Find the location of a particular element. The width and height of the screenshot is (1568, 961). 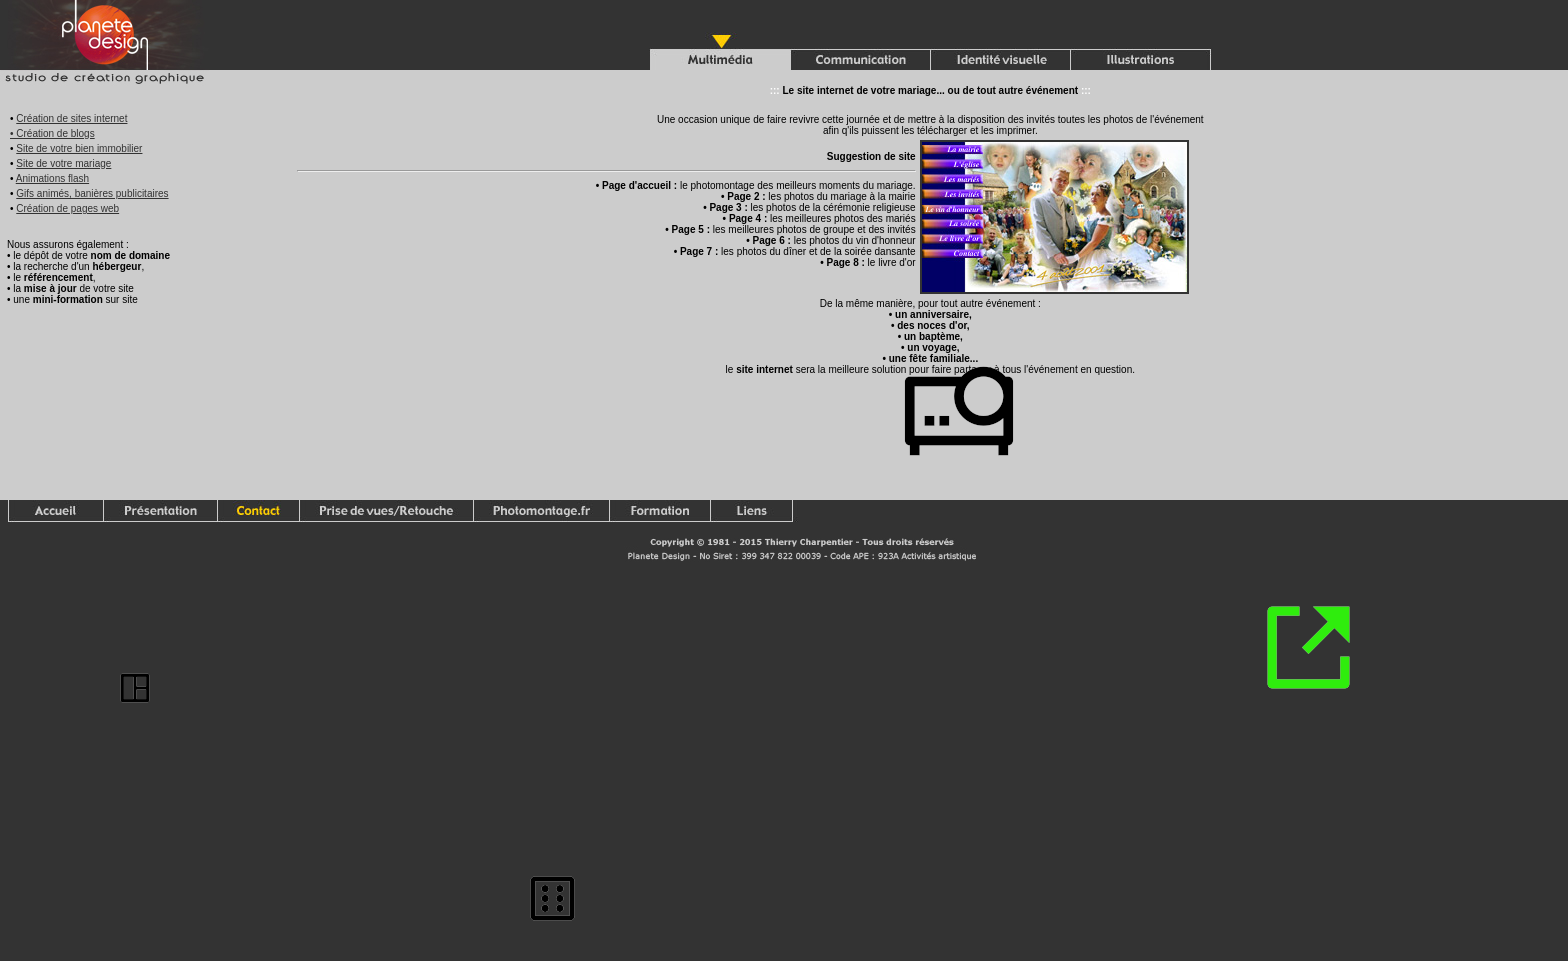

open link in a new window or tab is located at coordinates (1308, 647).